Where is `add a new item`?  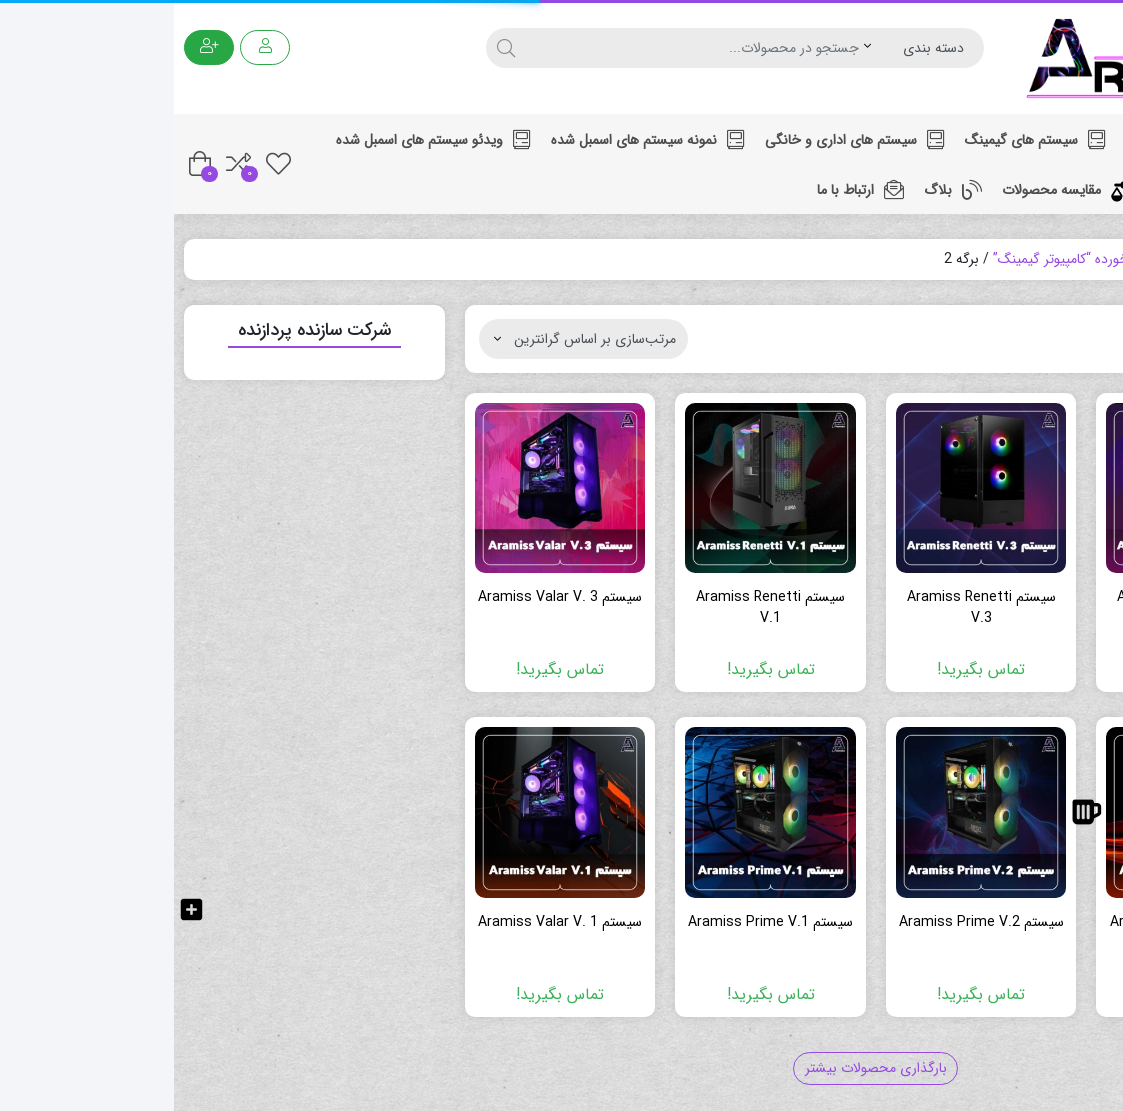
add a new item is located at coordinates (191, 909).